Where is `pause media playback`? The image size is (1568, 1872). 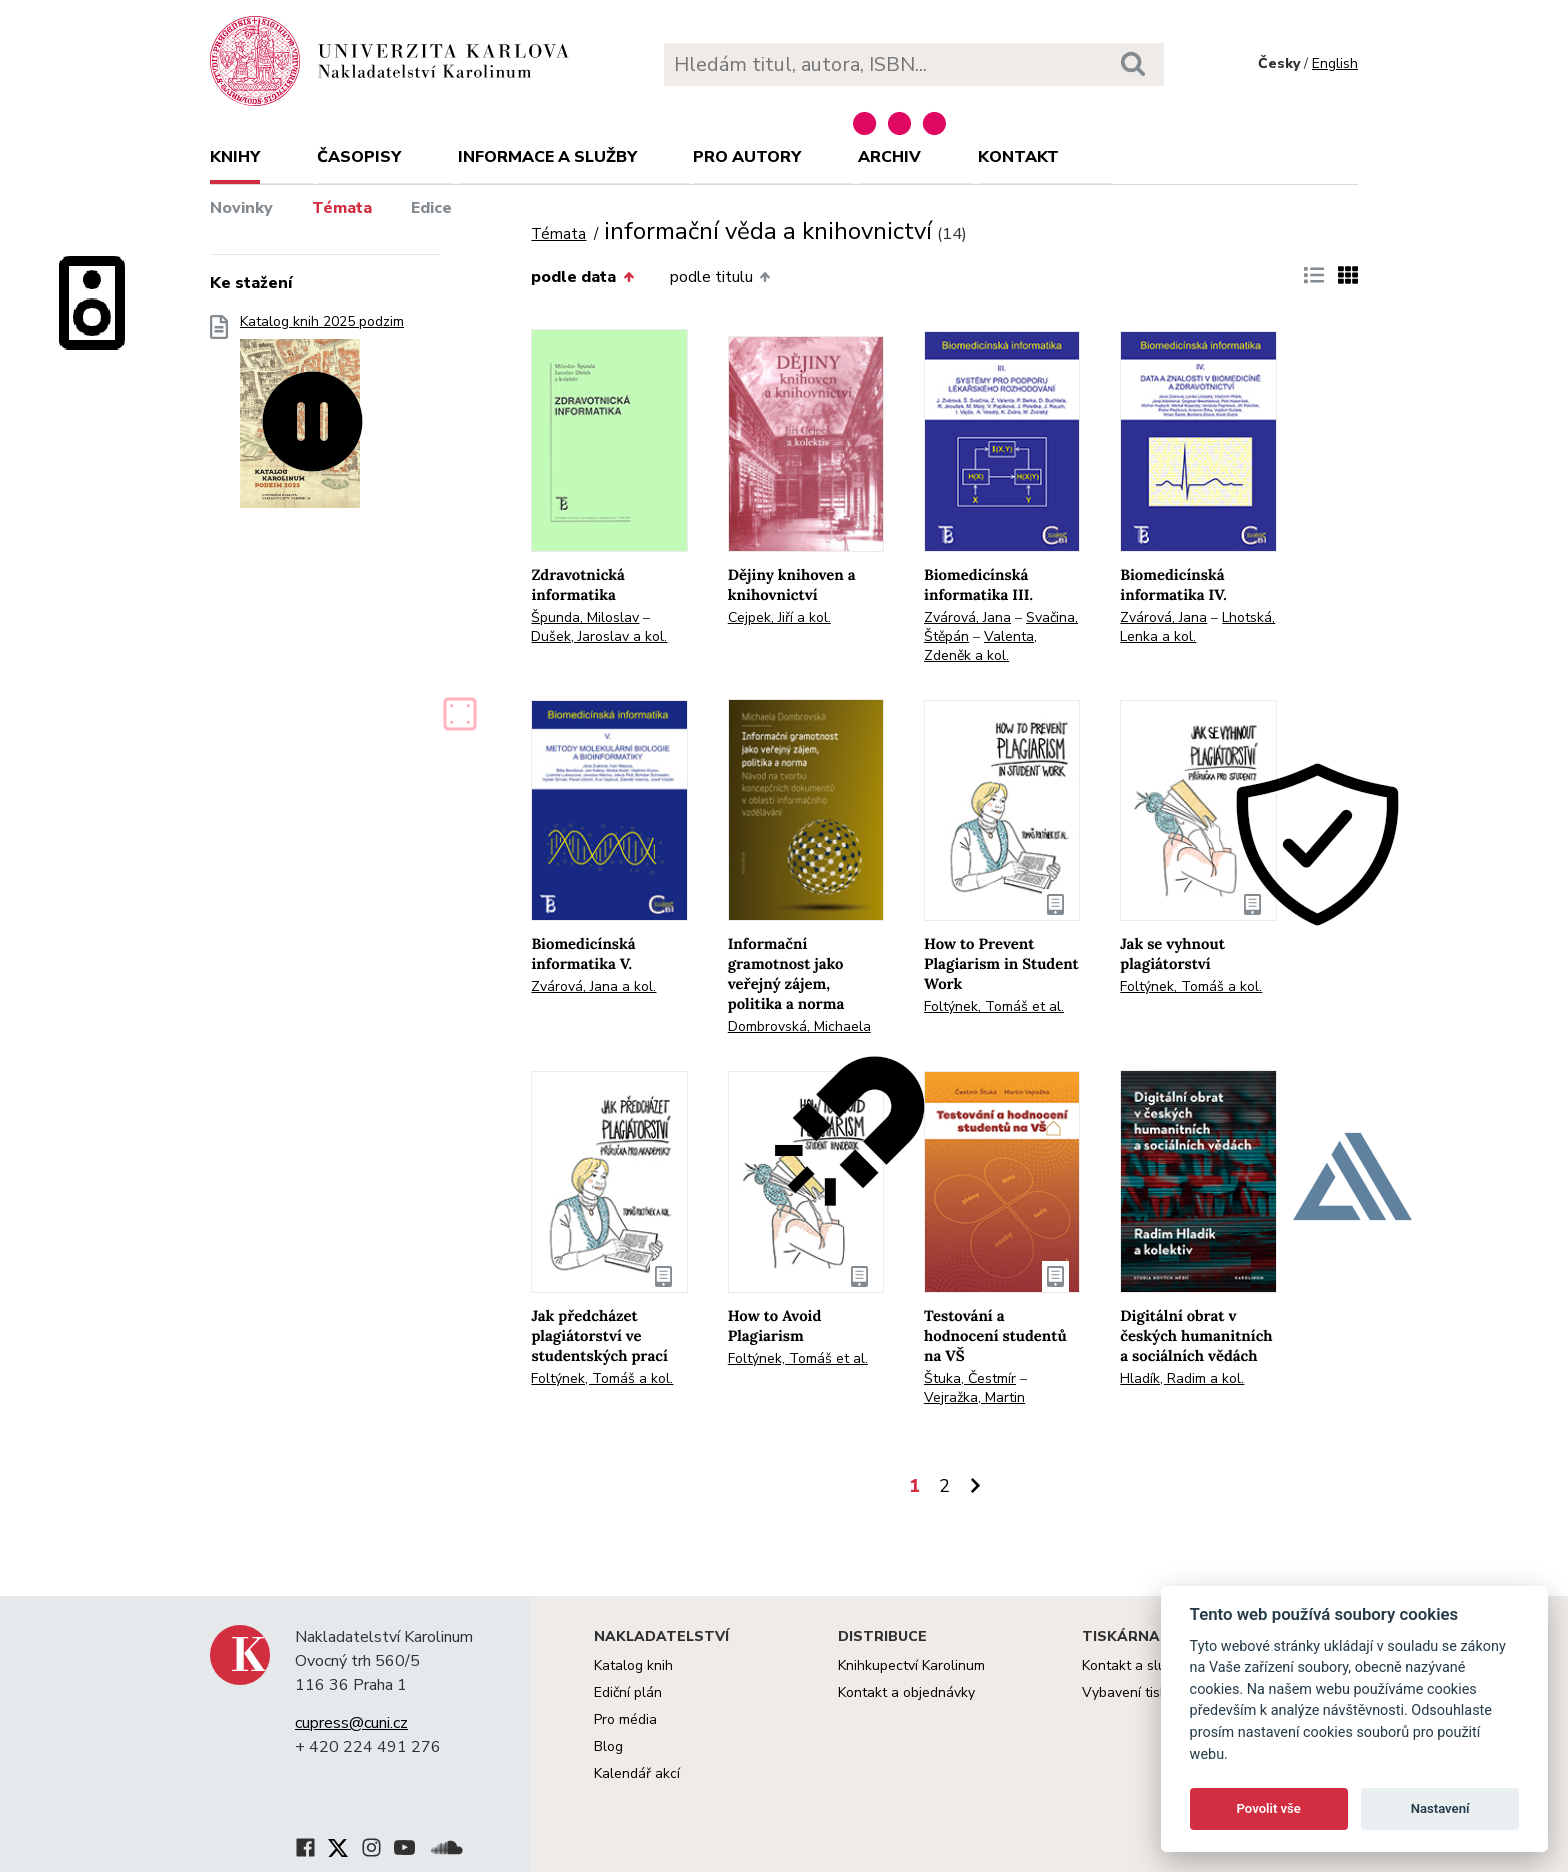 pause media playback is located at coordinates (312, 421).